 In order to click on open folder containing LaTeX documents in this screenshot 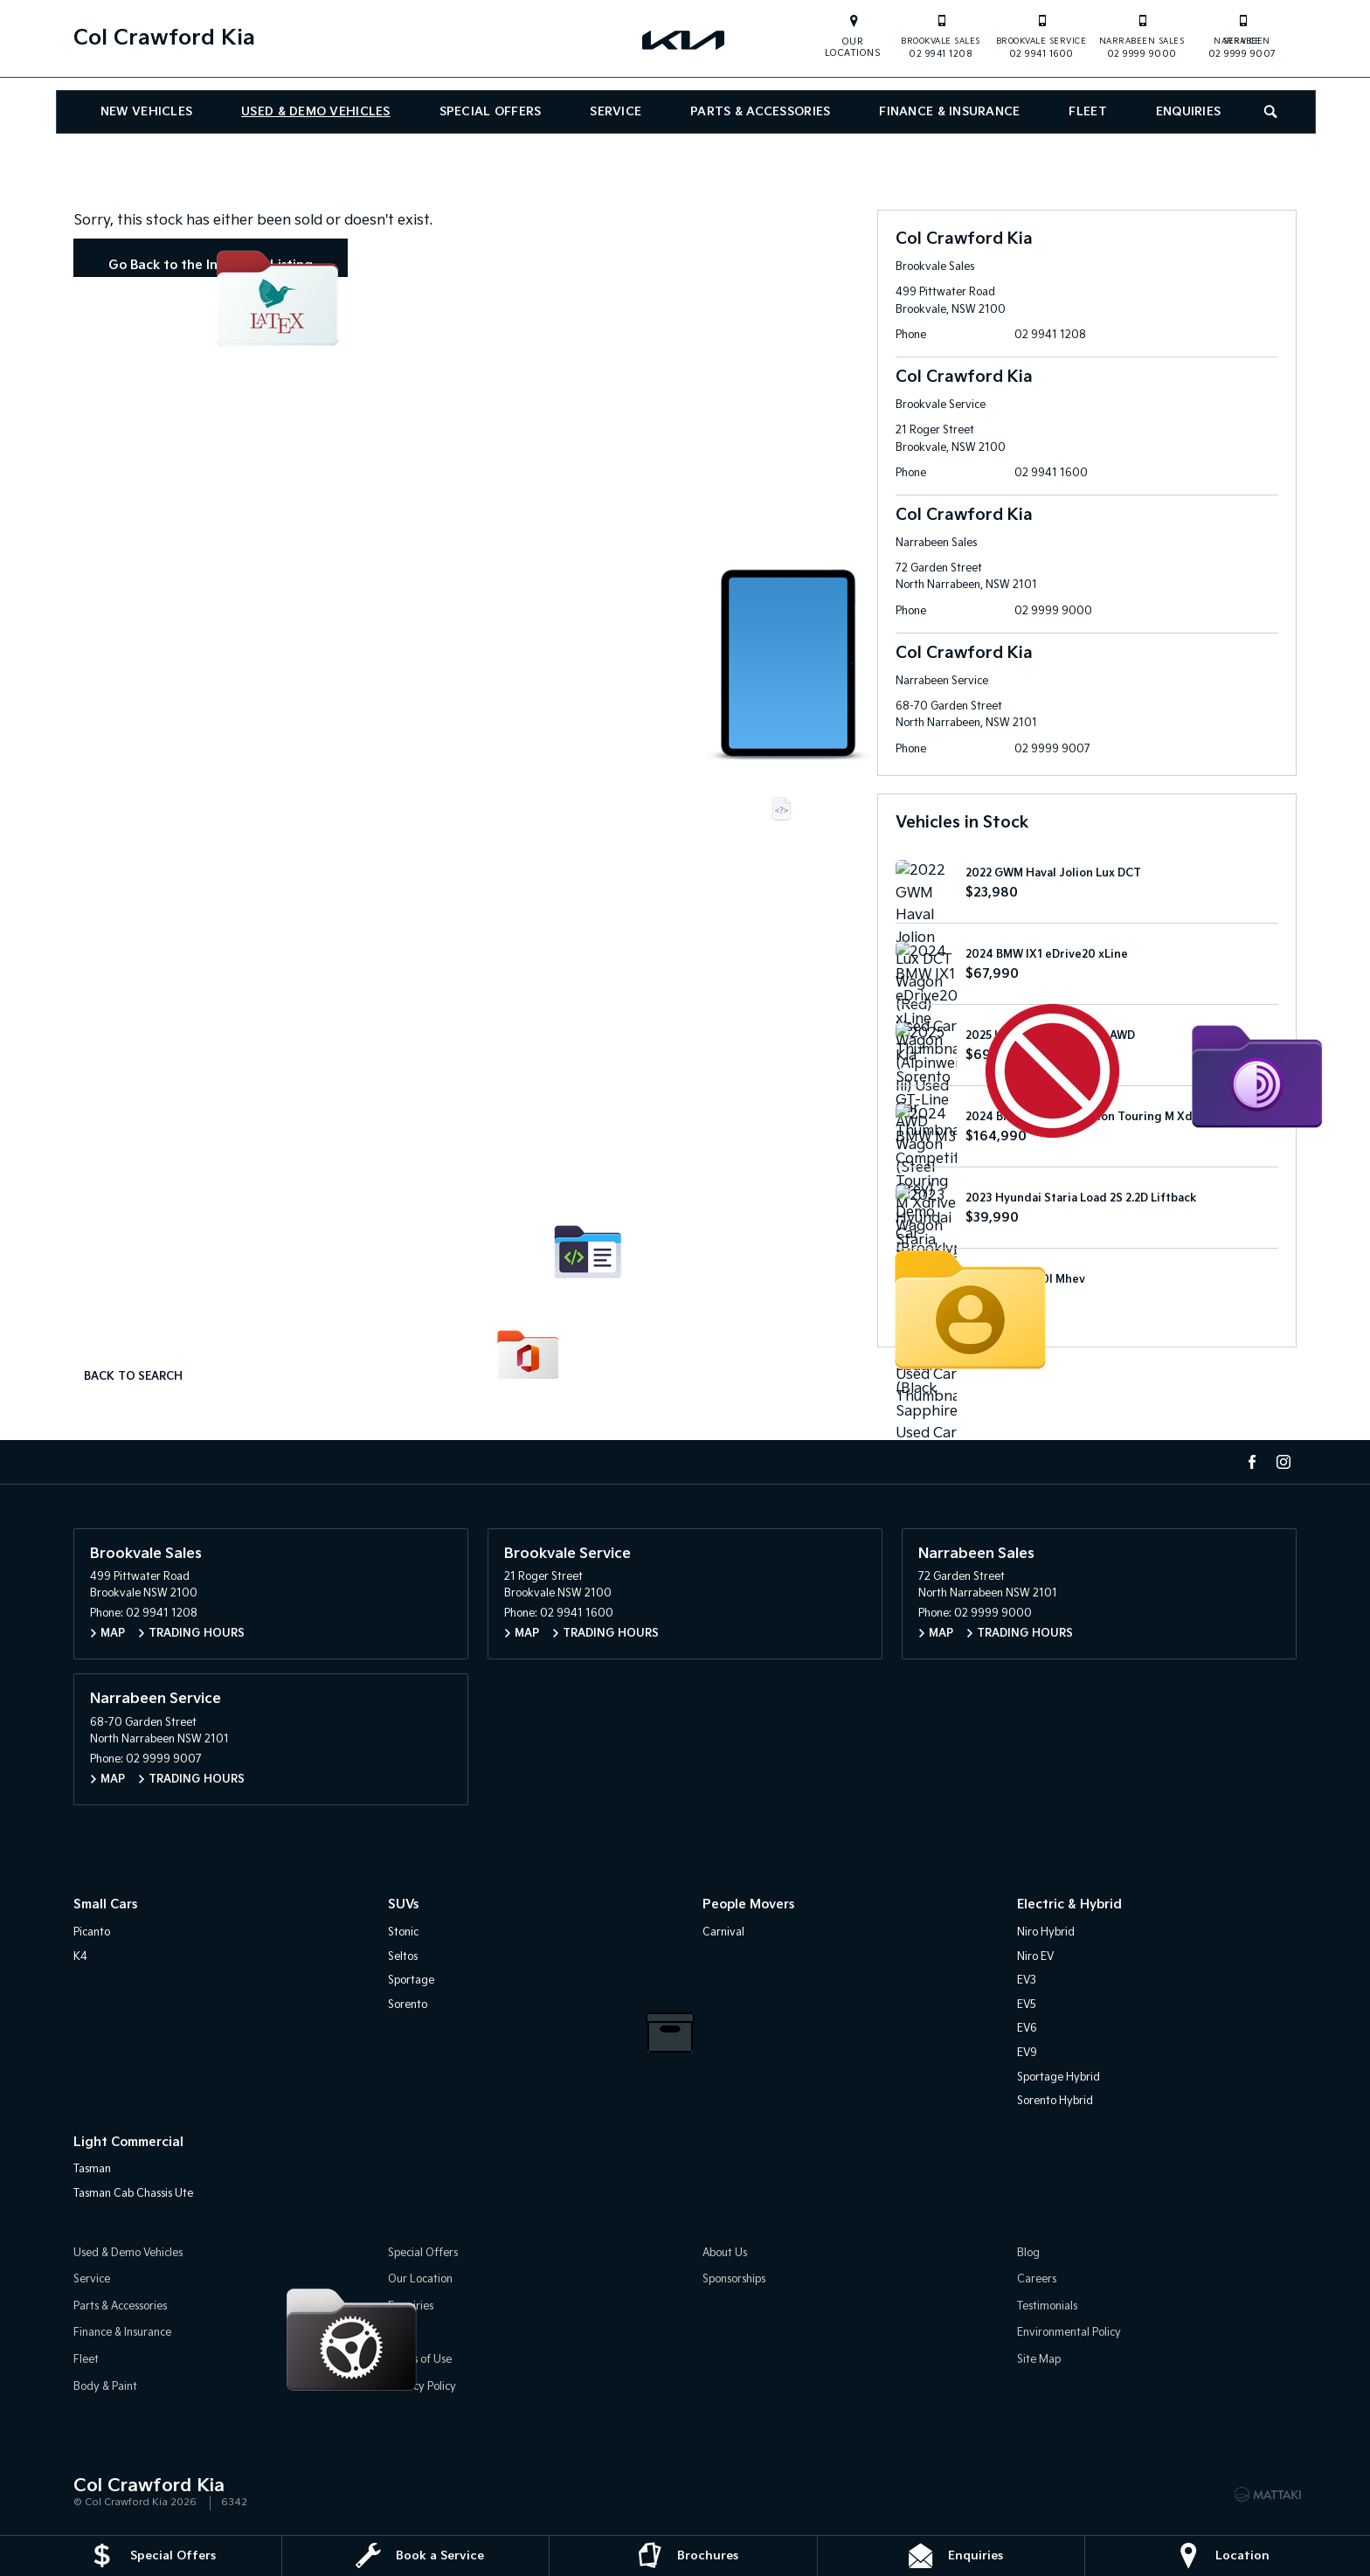, I will do `click(277, 301)`.